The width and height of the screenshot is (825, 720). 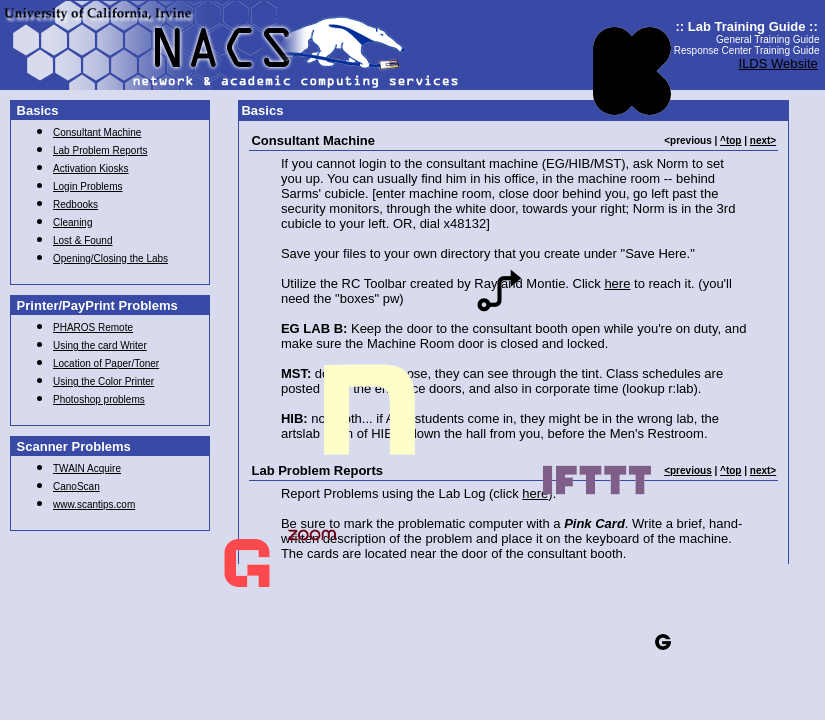 I want to click on Grid.ai company logo, so click(x=247, y=563).